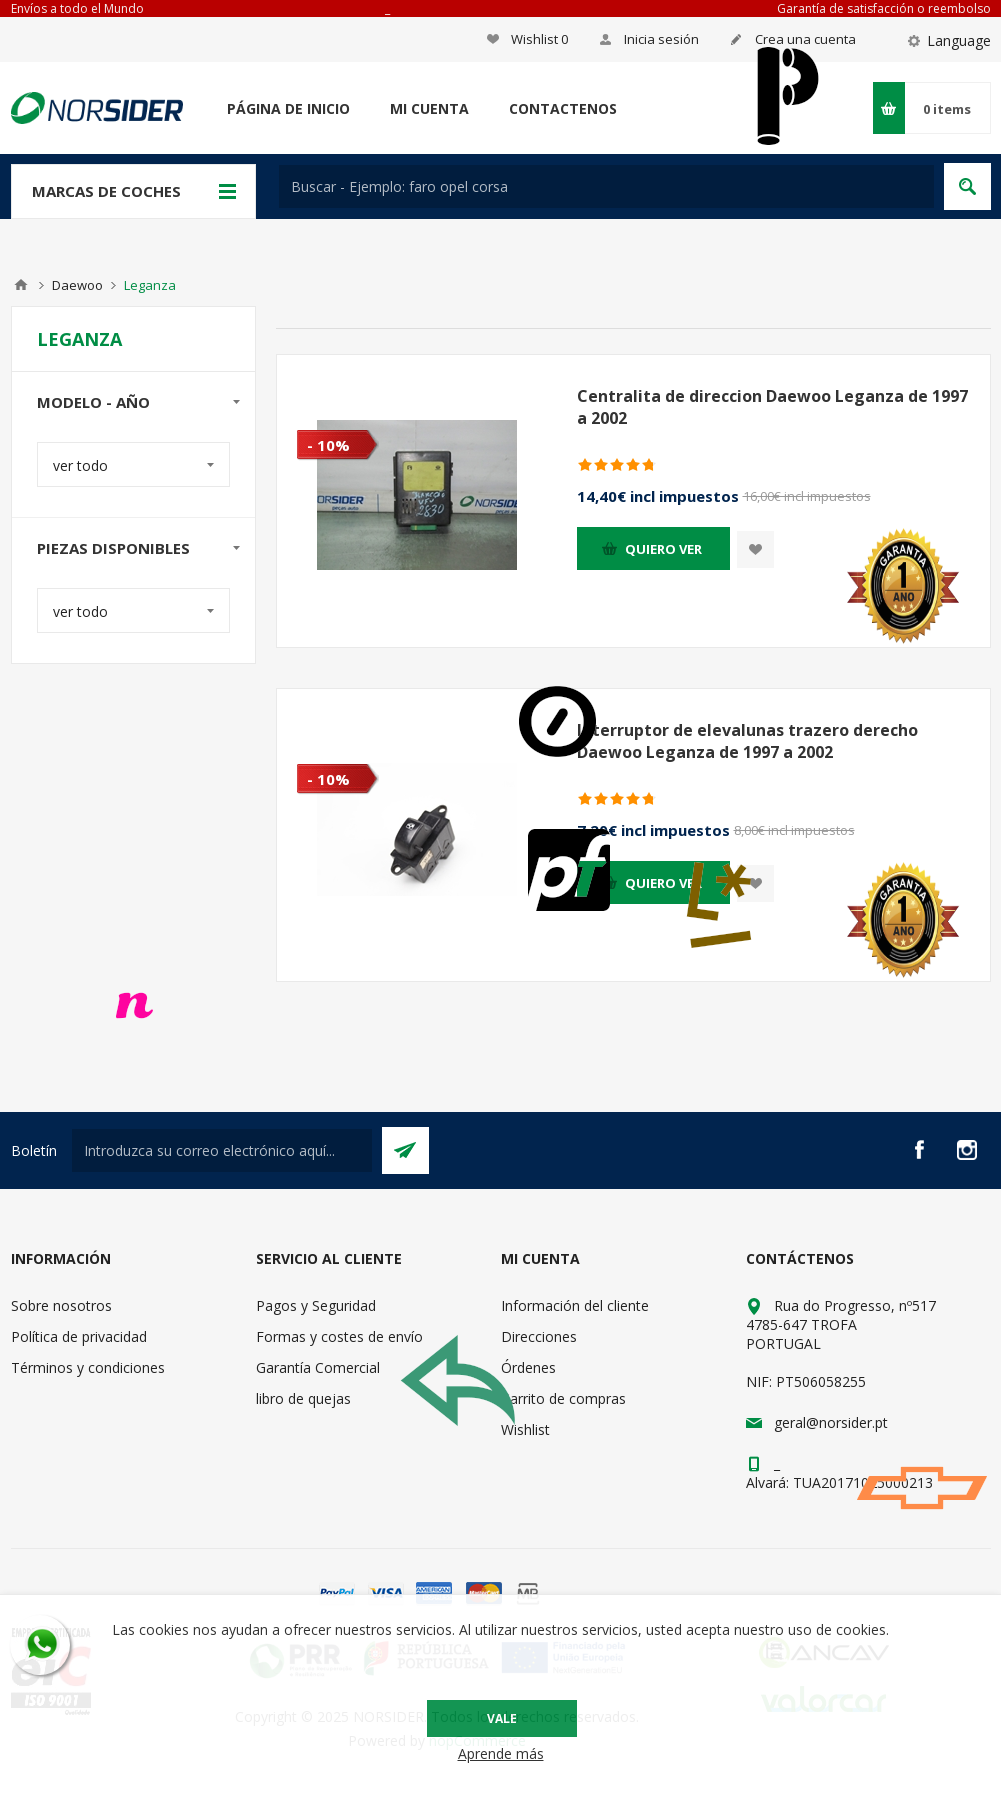 This screenshot has height=1795, width=1001. I want to click on reply to a message or email, so click(463, 1380).